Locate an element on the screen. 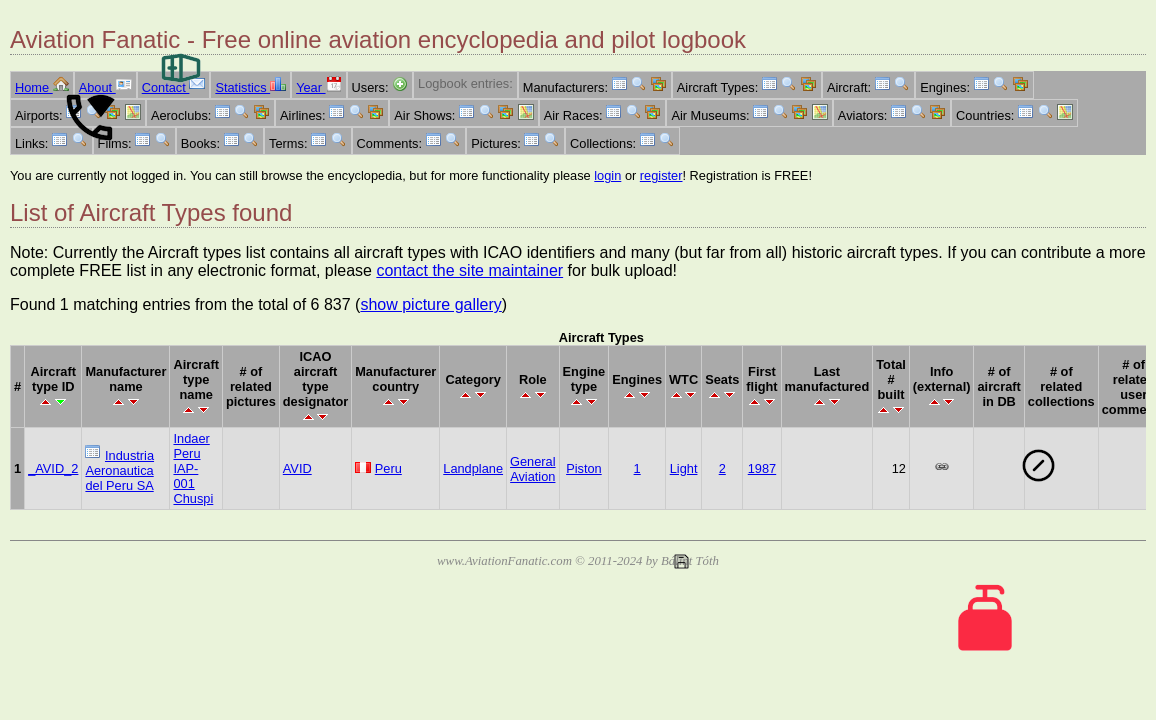 The image size is (1156, 720). access hand washing or hygiene instructions is located at coordinates (985, 619).